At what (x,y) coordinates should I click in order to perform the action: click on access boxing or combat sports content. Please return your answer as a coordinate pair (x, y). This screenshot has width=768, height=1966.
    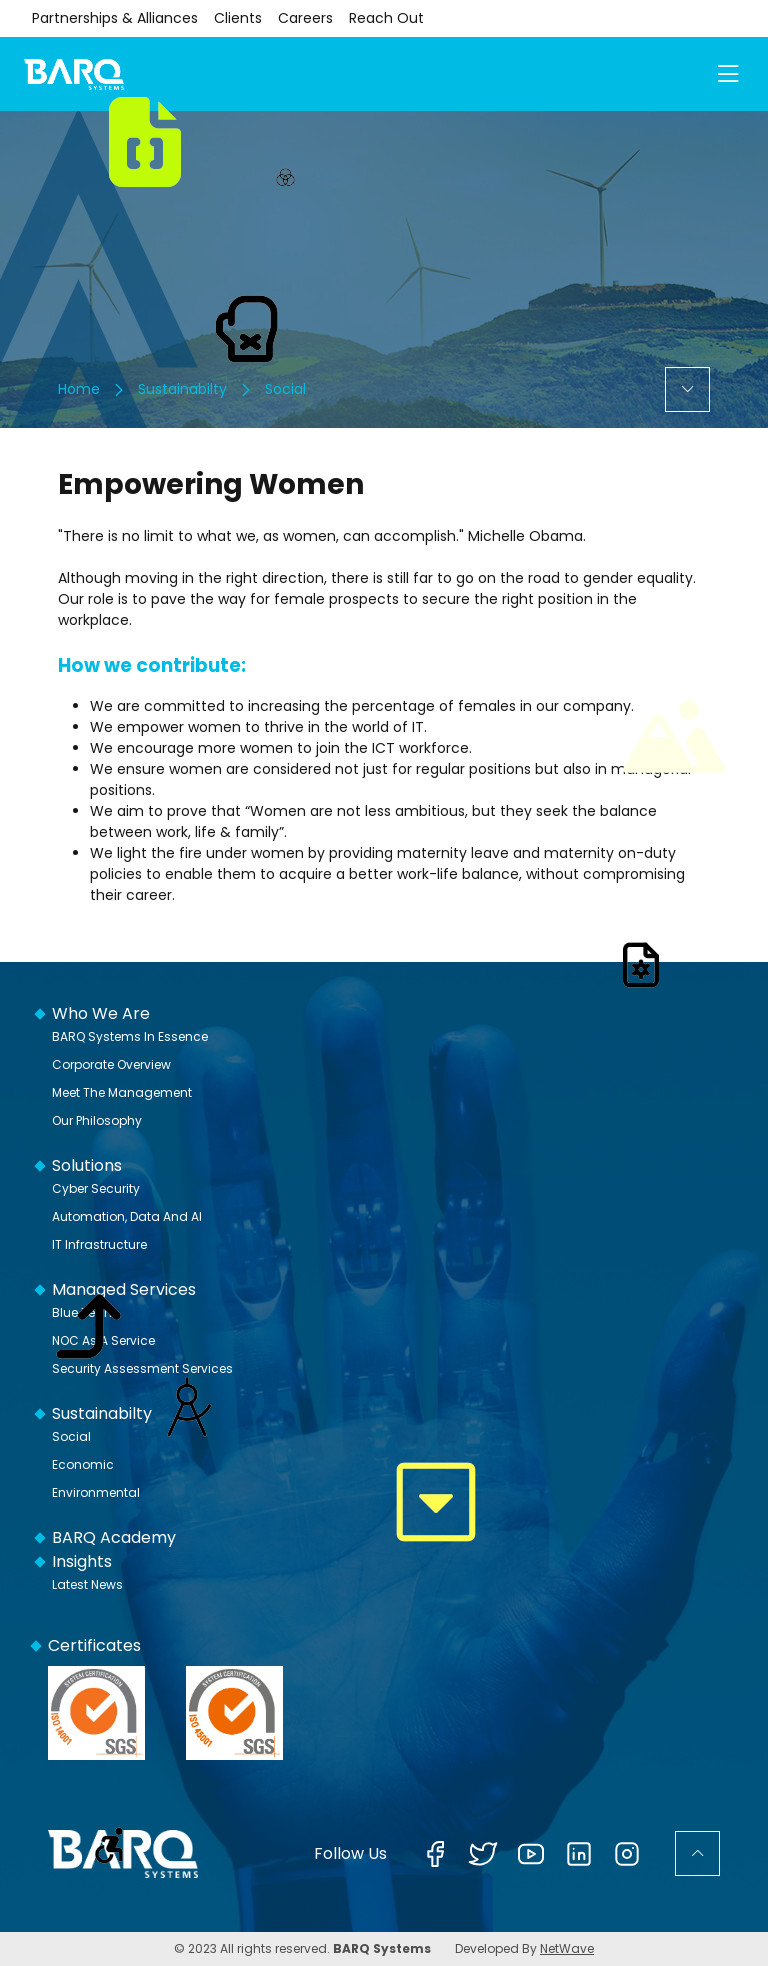
    Looking at the image, I should click on (248, 330).